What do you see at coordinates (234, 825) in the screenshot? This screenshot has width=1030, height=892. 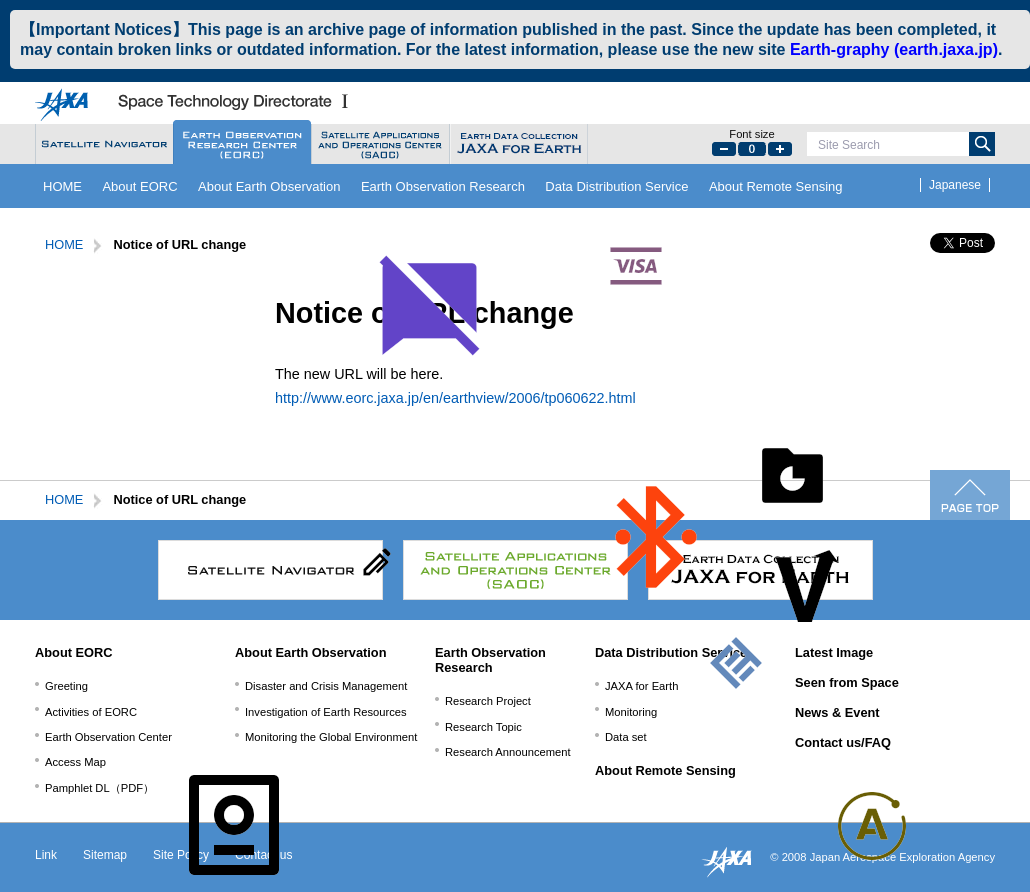 I see `view passport or travel document details` at bounding box center [234, 825].